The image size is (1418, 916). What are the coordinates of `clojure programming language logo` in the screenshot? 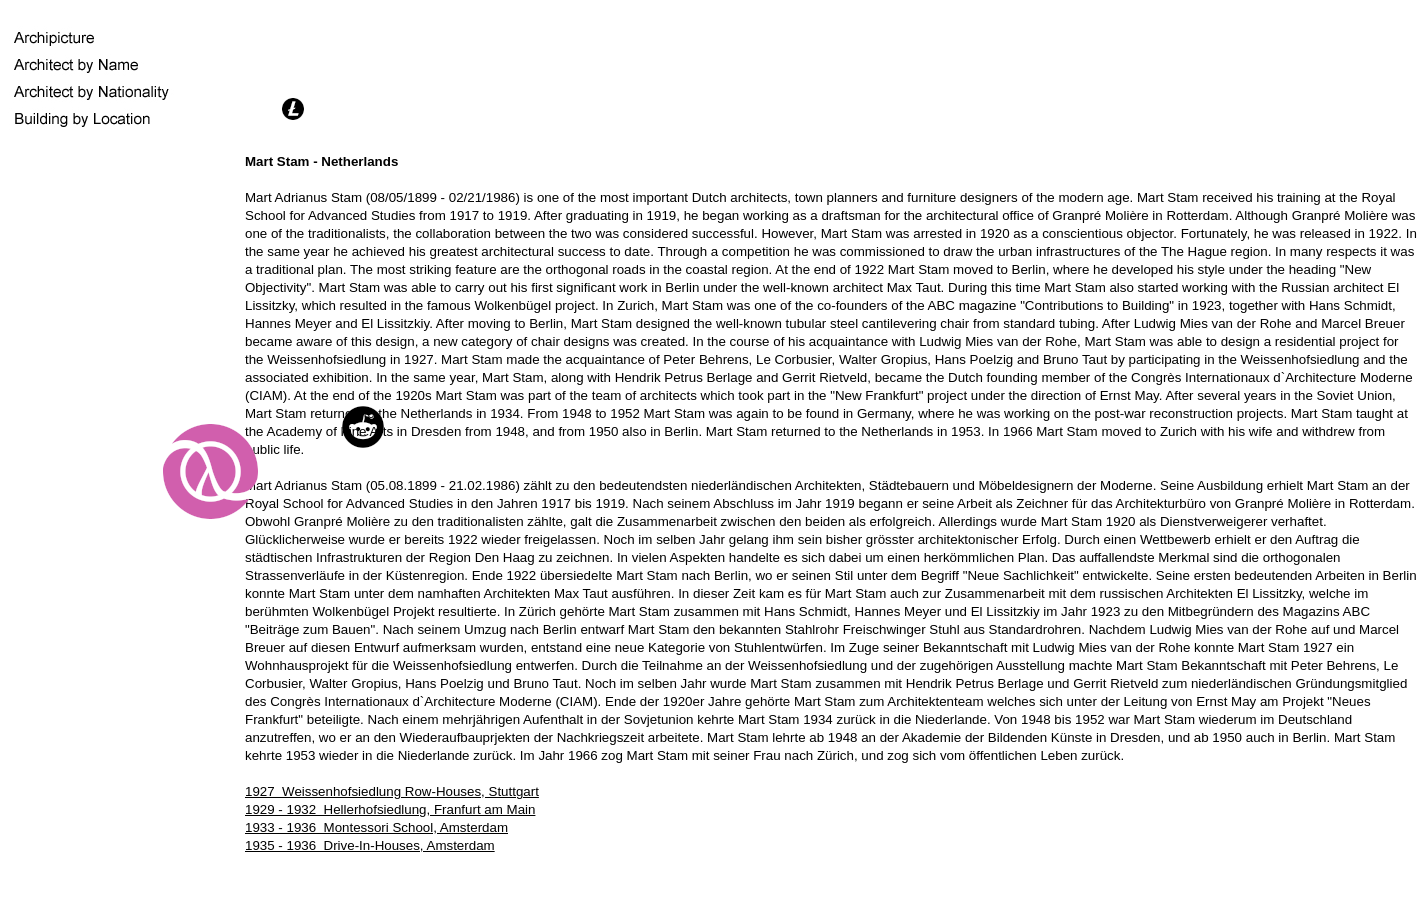 It's located at (210, 471).